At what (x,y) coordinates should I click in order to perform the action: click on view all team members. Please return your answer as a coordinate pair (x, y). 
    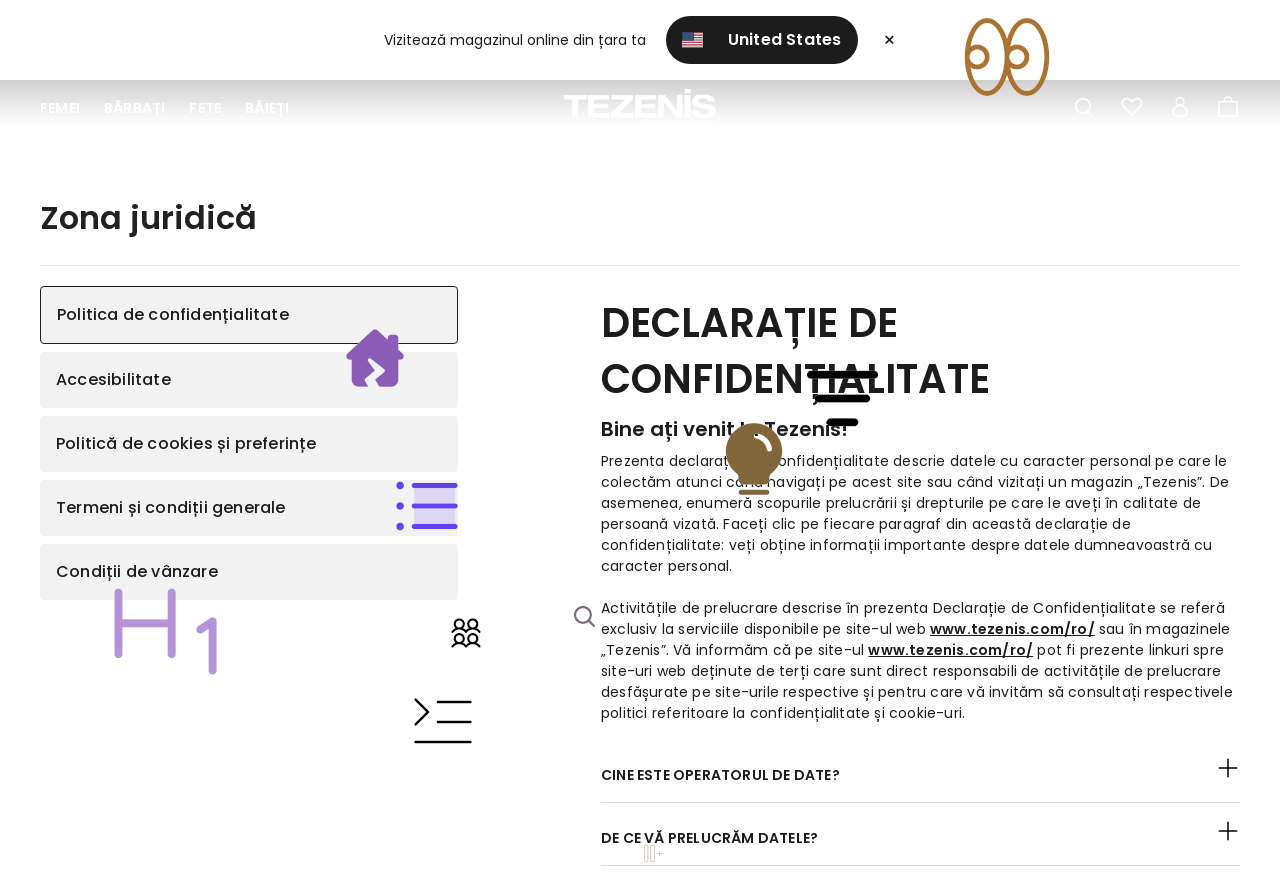
    Looking at the image, I should click on (466, 633).